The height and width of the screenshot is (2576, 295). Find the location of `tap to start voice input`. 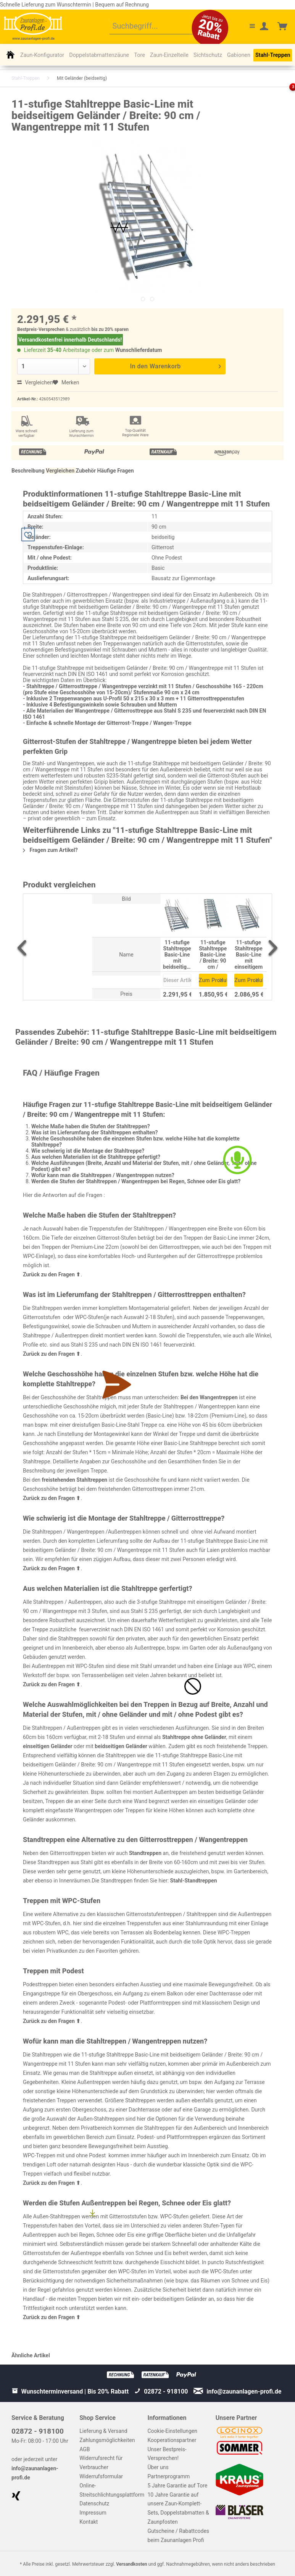

tap to start voice input is located at coordinates (237, 1160).